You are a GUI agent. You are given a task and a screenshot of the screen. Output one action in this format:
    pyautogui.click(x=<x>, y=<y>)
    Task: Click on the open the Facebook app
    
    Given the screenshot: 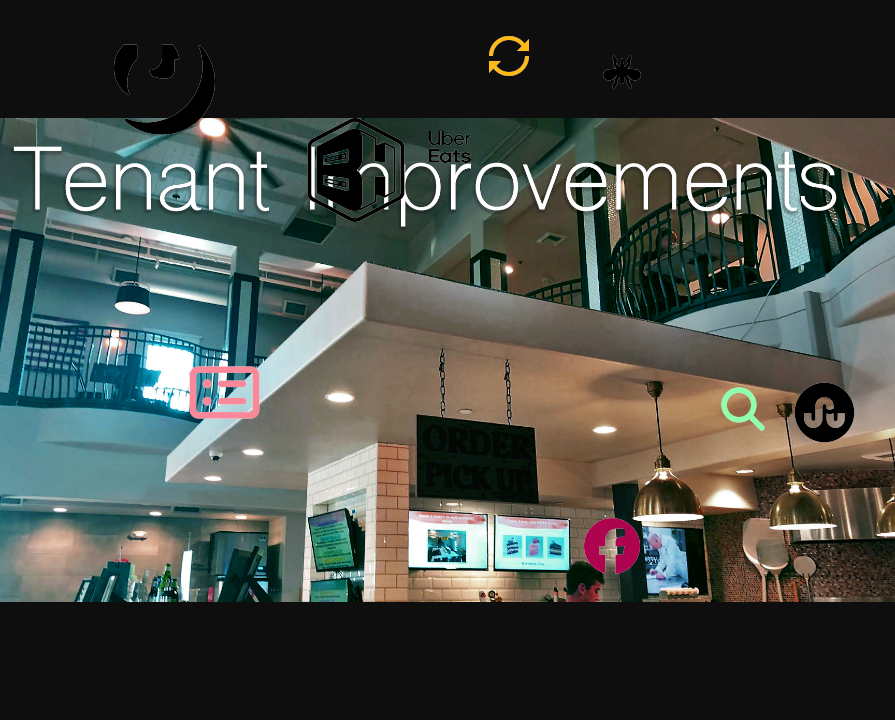 What is the action you would take?
    pyautogui.click(x=612, y=546)
    